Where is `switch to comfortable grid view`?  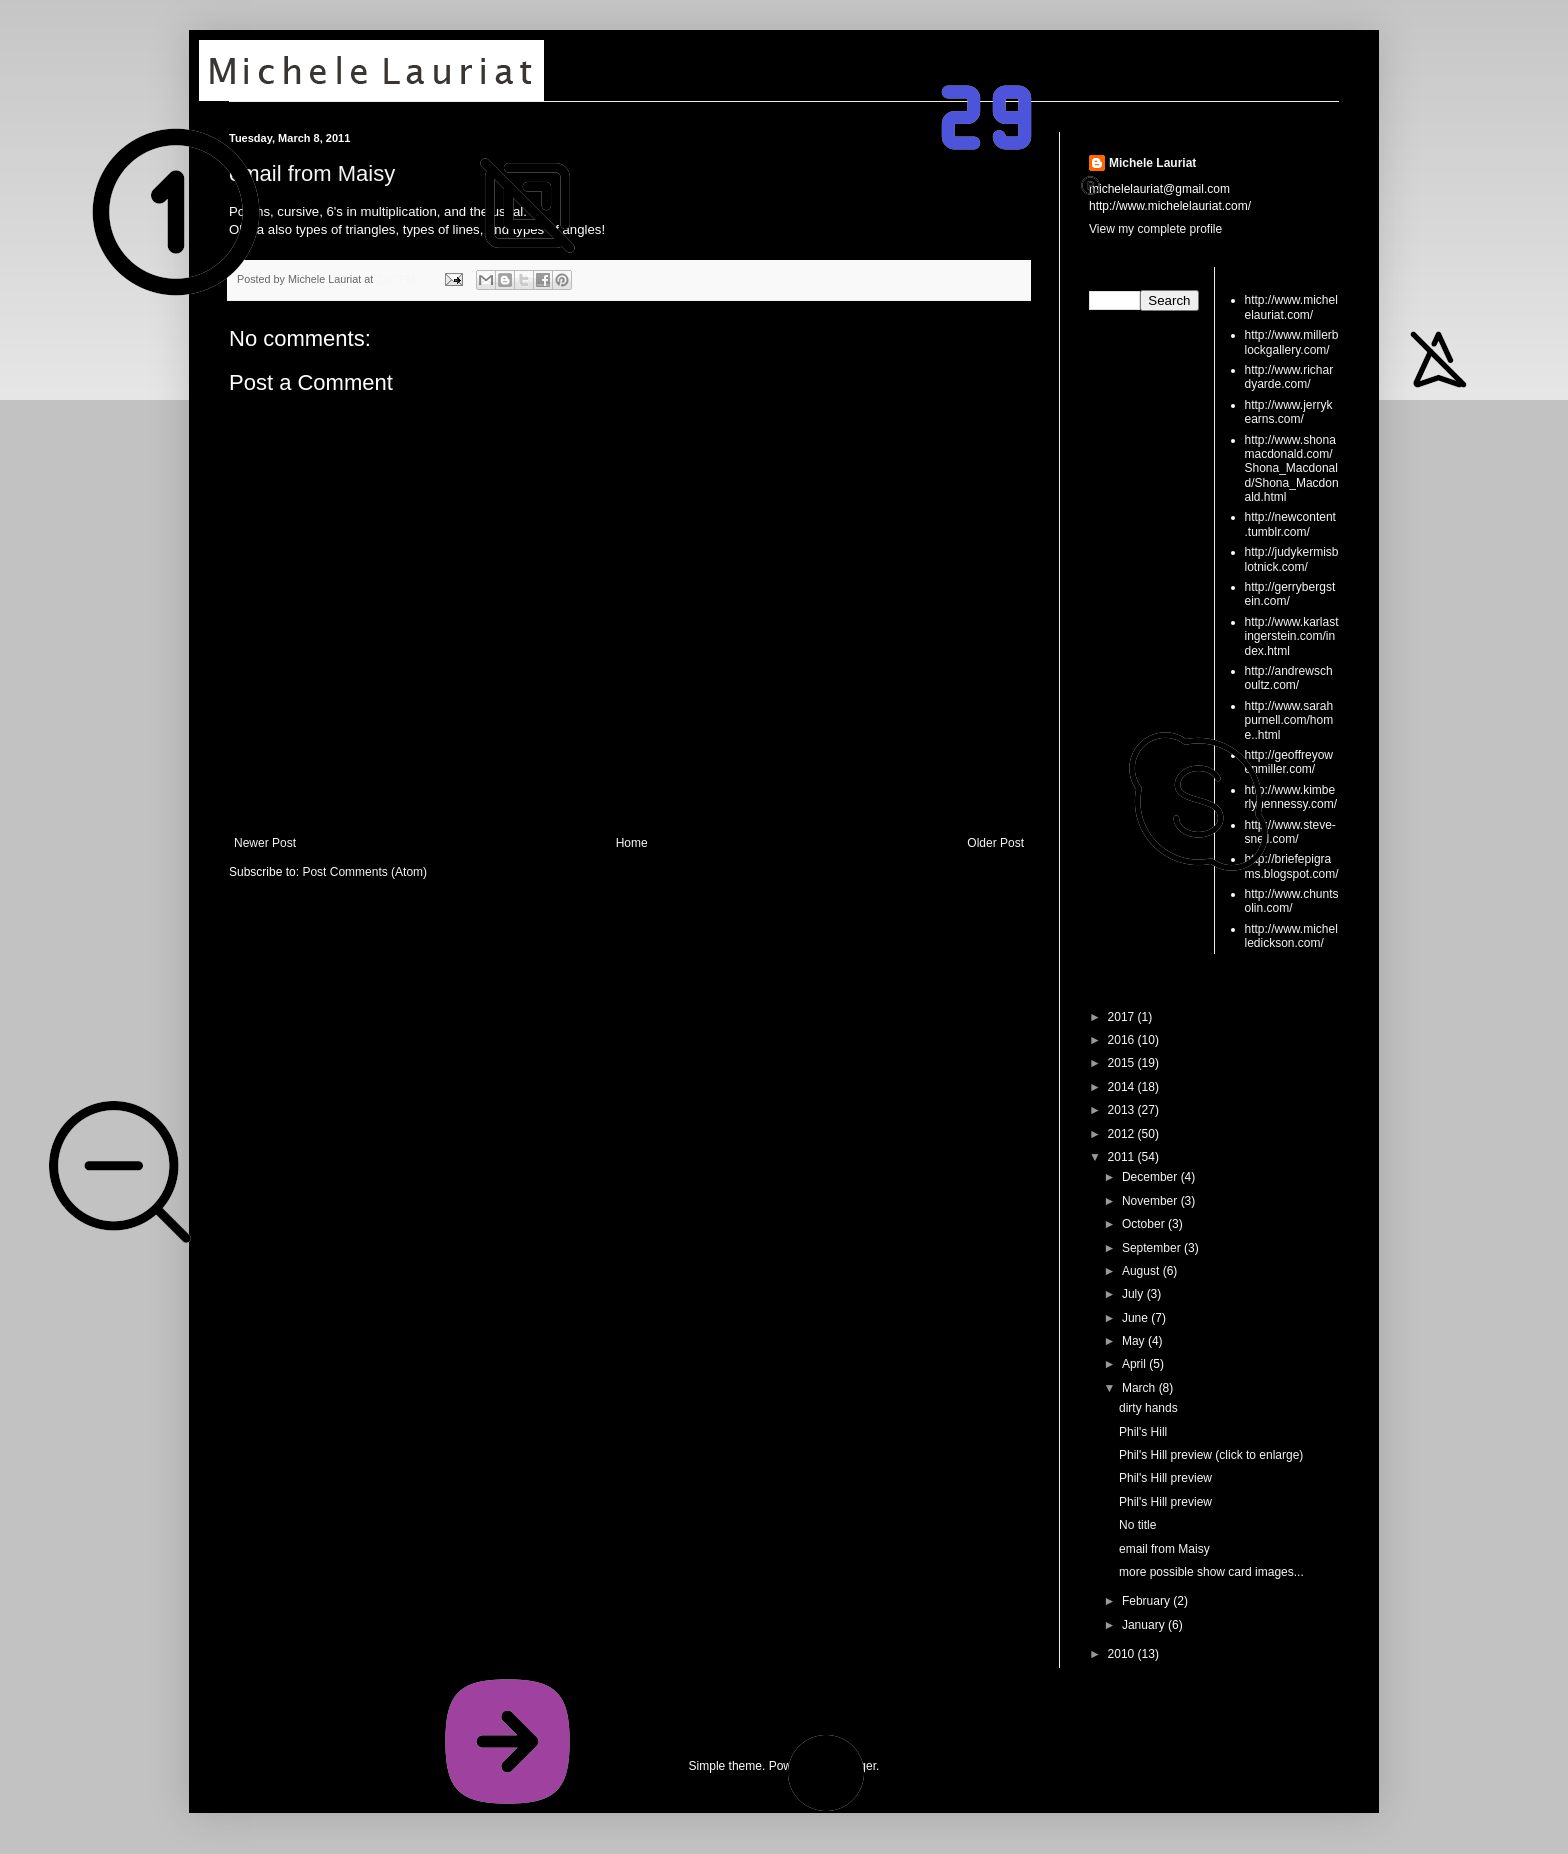
switch to comfortable grid view is located at coordinates (811, 1027).